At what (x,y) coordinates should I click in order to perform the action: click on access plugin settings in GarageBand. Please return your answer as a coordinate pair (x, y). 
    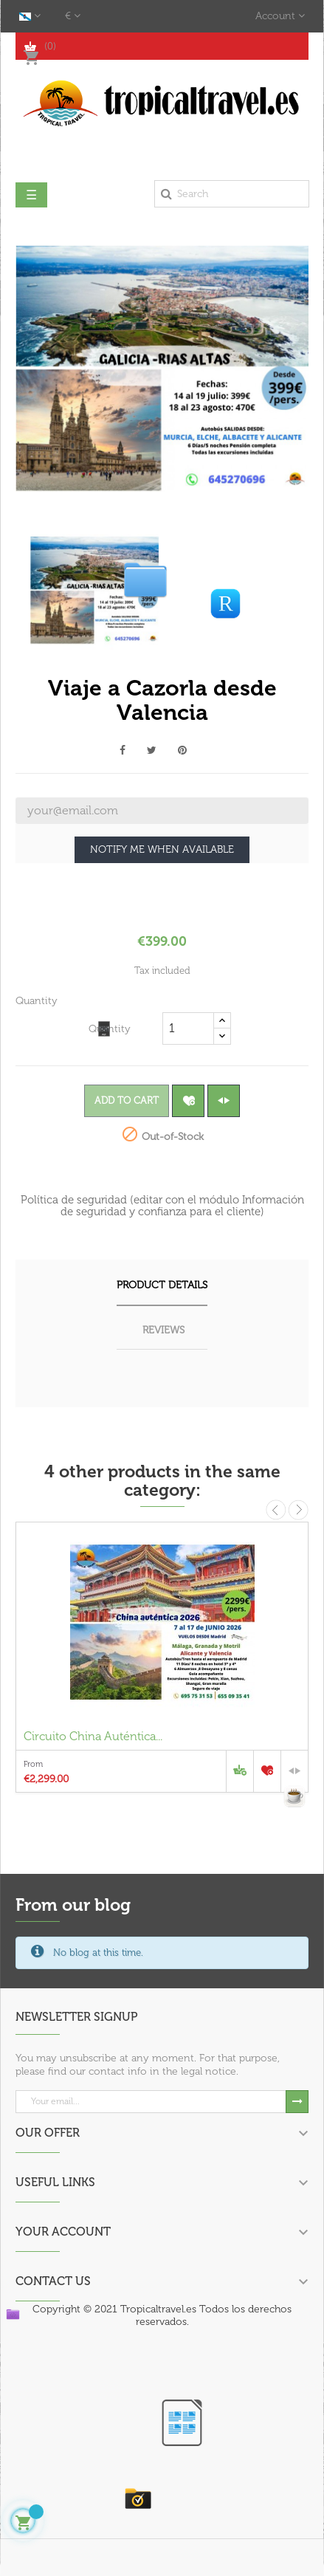
    Looking at the image, I should click on (104, 1029).